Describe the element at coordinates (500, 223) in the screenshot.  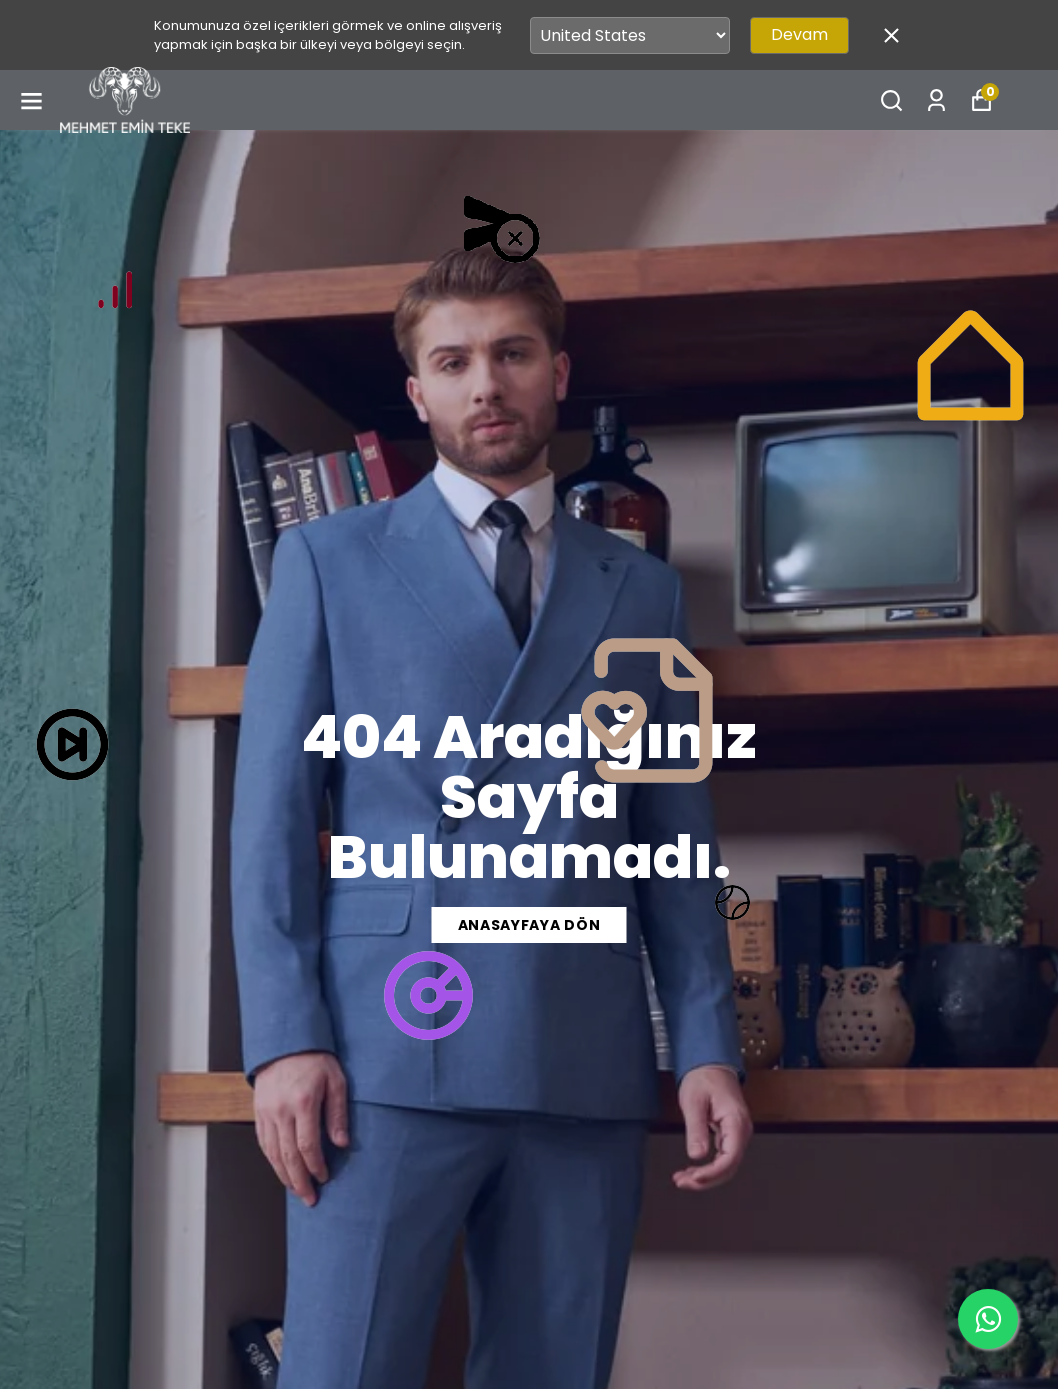
I see `cancel a scheduled message` at that location.